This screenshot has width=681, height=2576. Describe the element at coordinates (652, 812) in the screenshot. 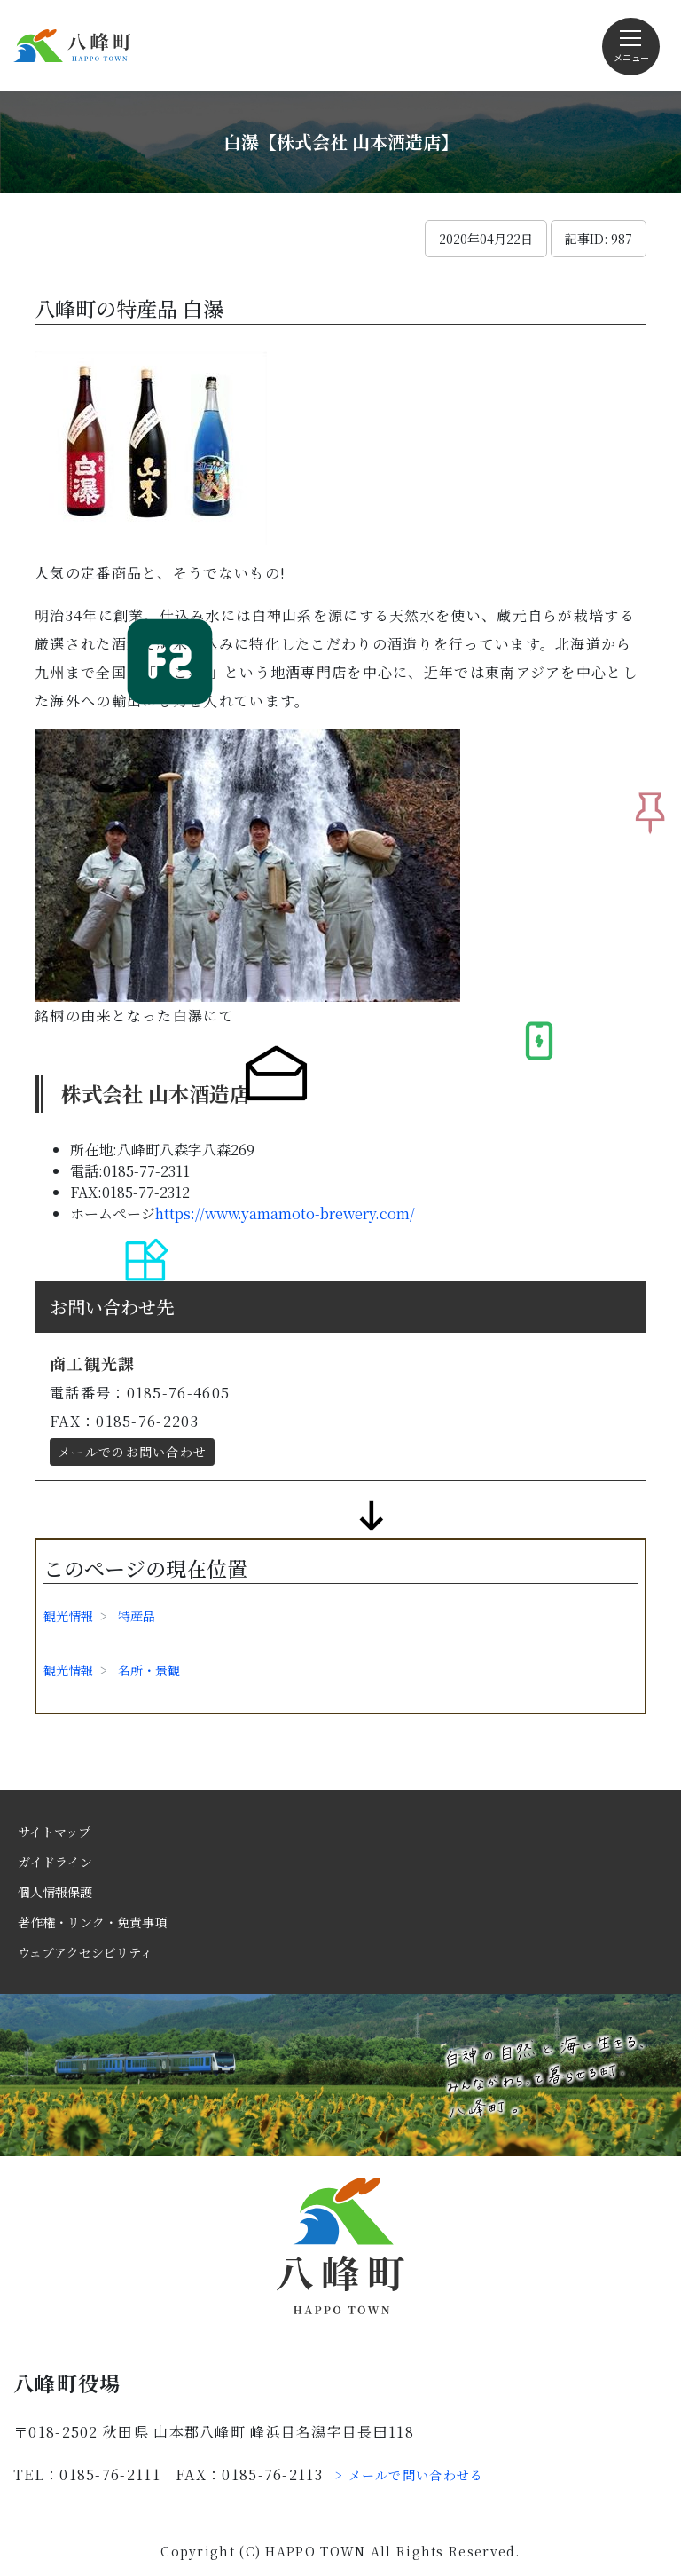

I see `pin item to keep it visible` at that location.